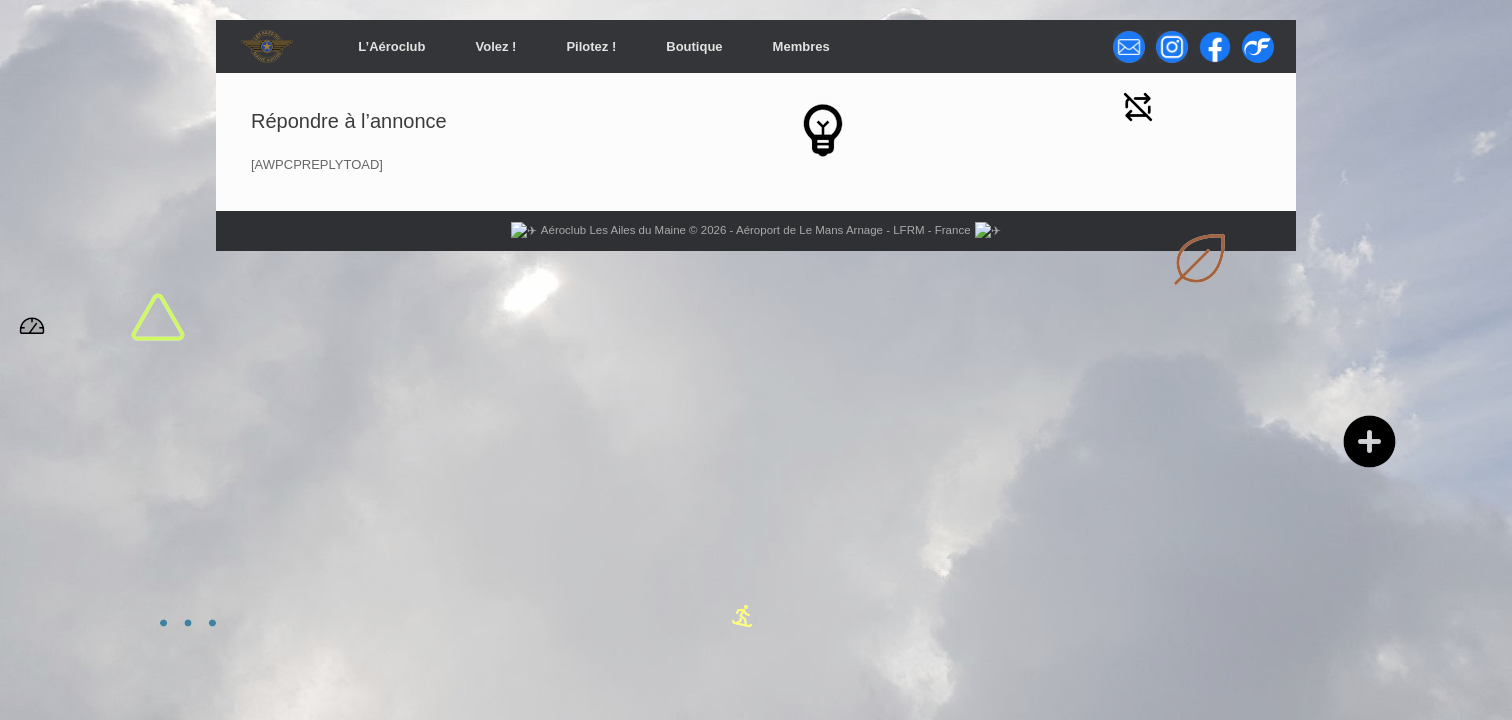 The width and height of the screenshot is (1512, 720). Describe the element at coordinates (823, 129) in the screenshot. I see `view tips or suggestions` at that location.